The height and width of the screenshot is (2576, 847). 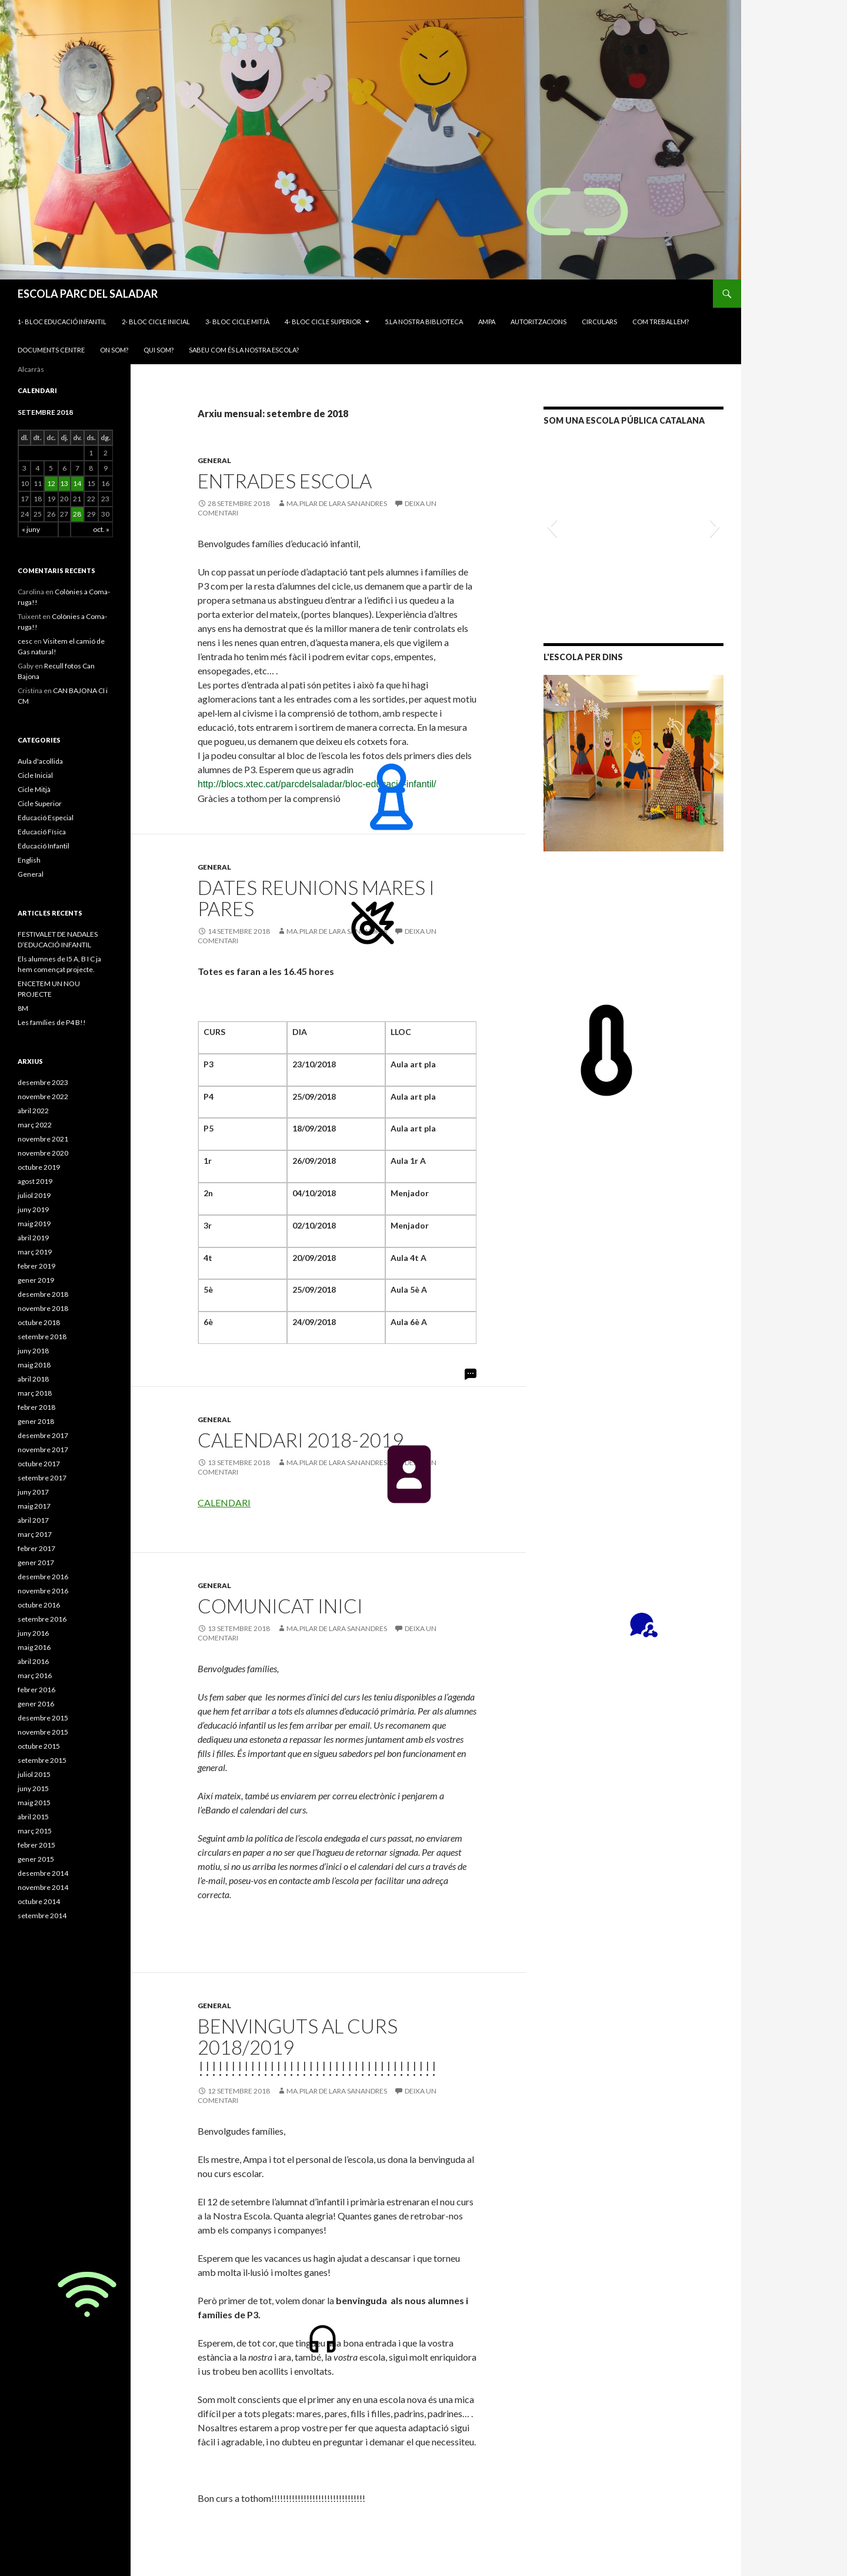 I want to click on play chess or access chess game, so click(x=391, y=798).